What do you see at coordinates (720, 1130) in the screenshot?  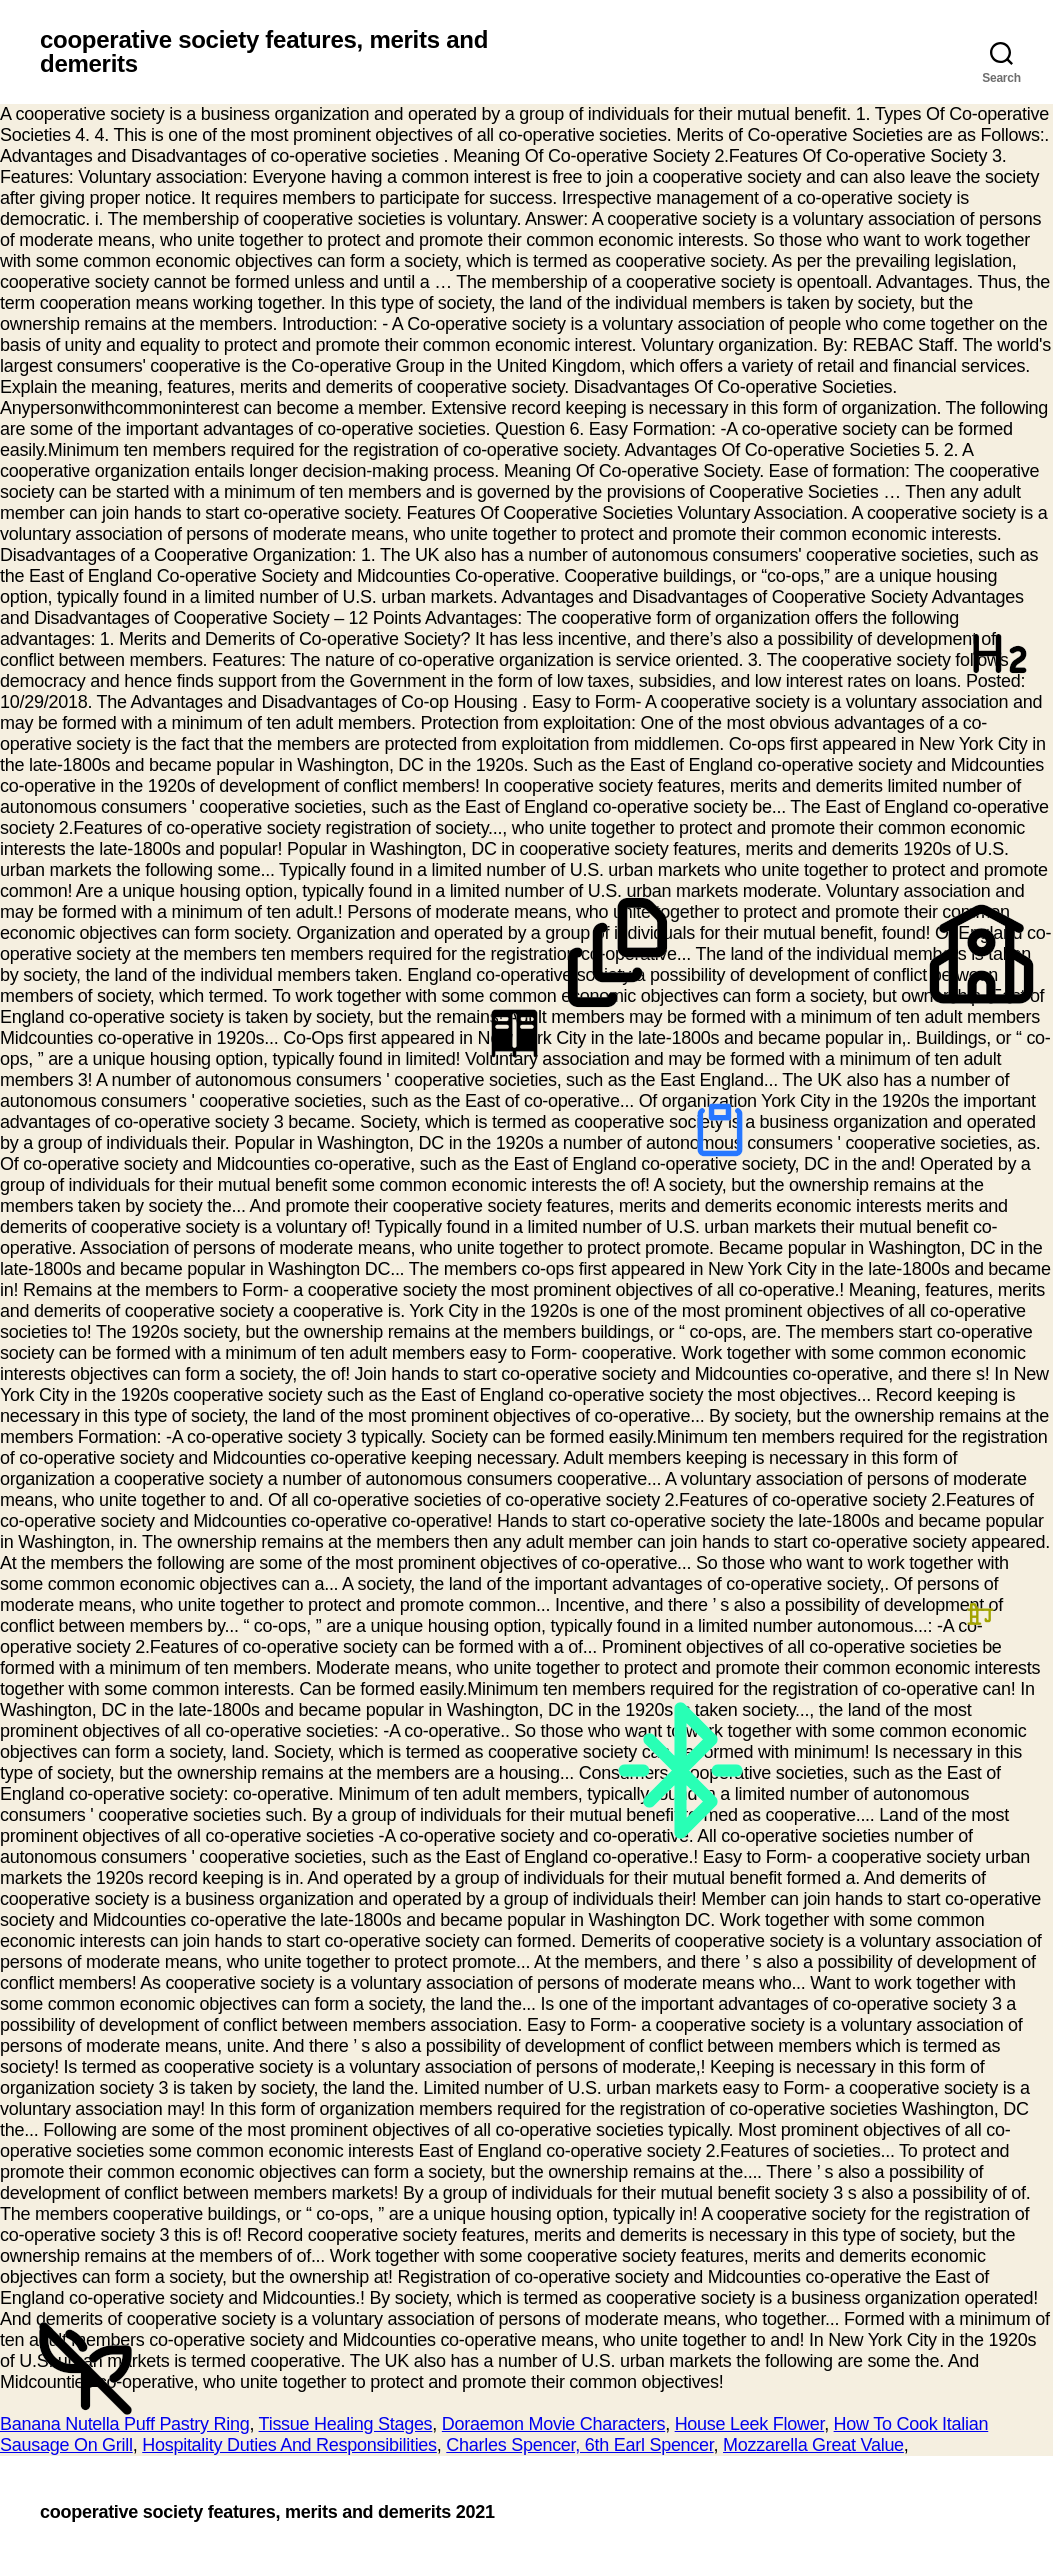 I see `paste copied content from clipboard` at bounding box center [720, 1130].